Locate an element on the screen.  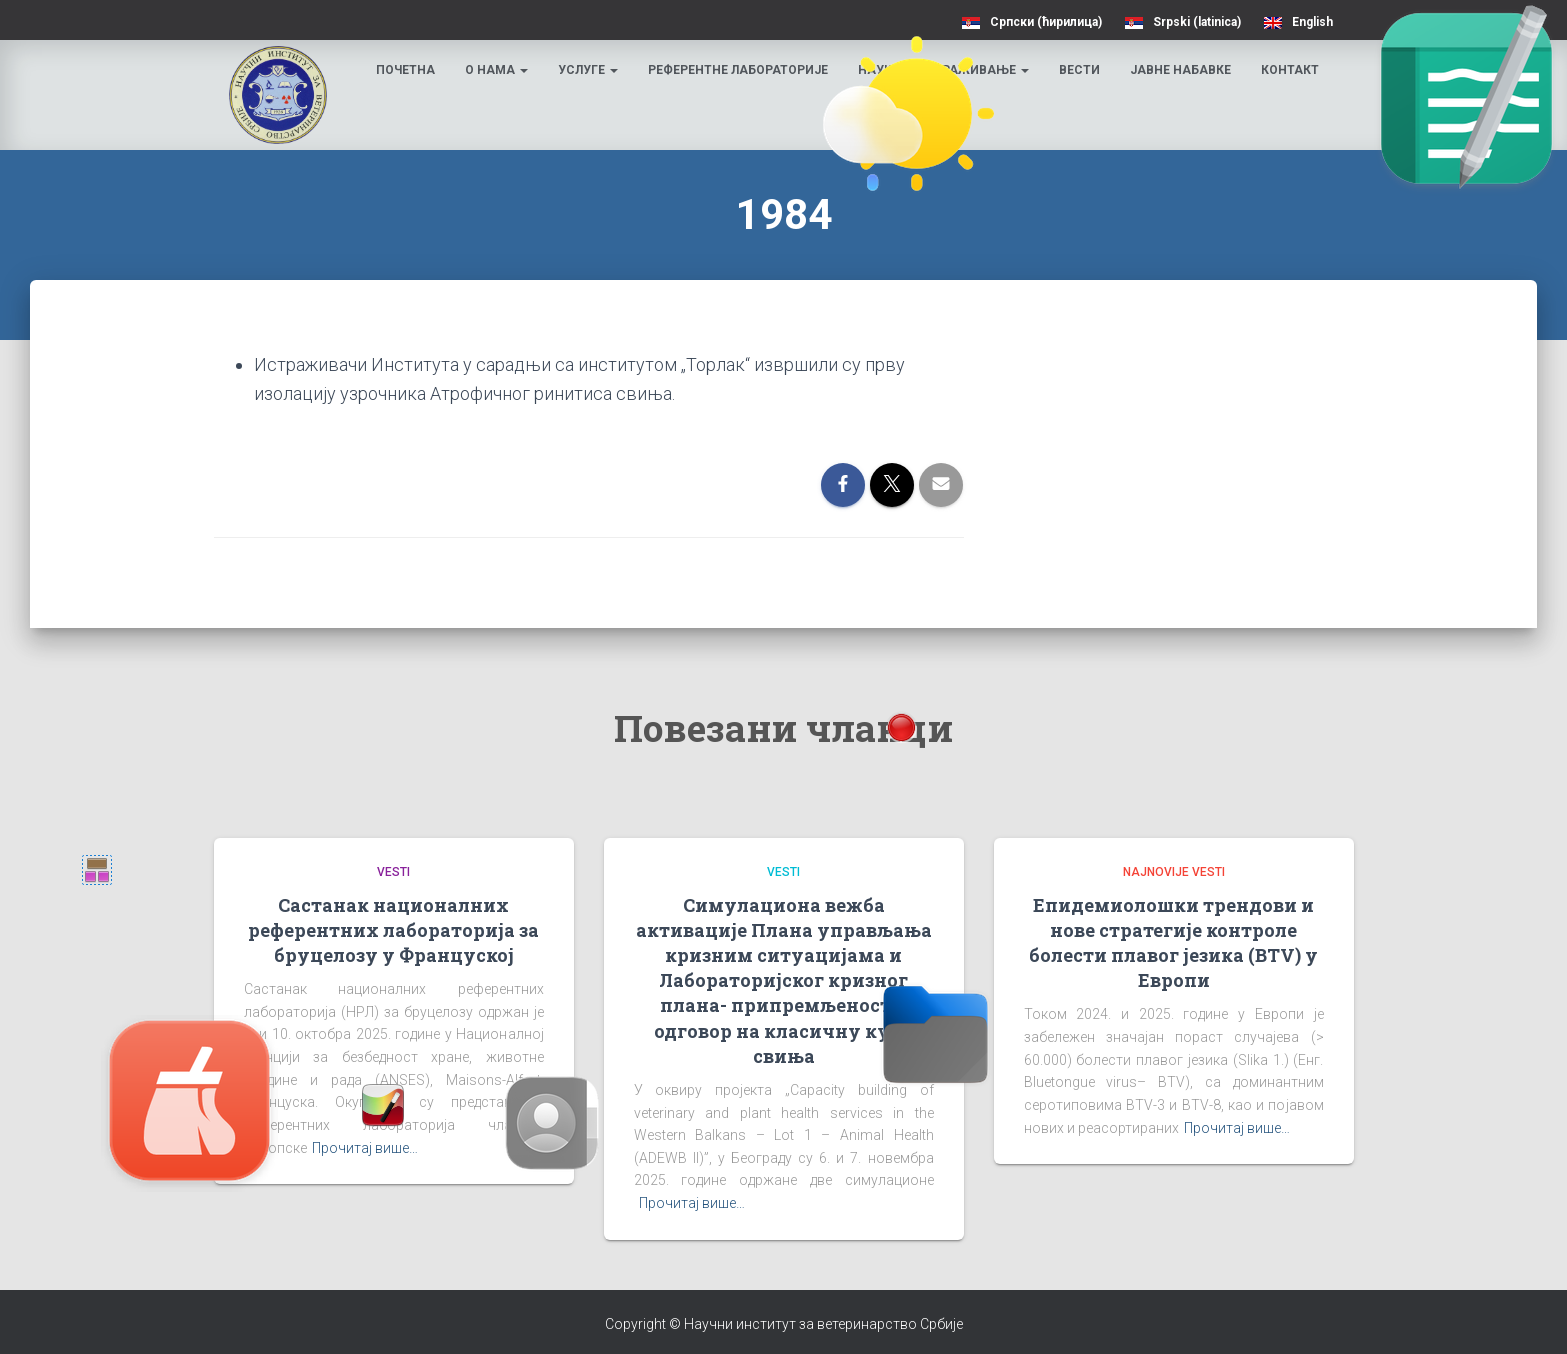
open contacts app is located at coordinates (552, 1123).